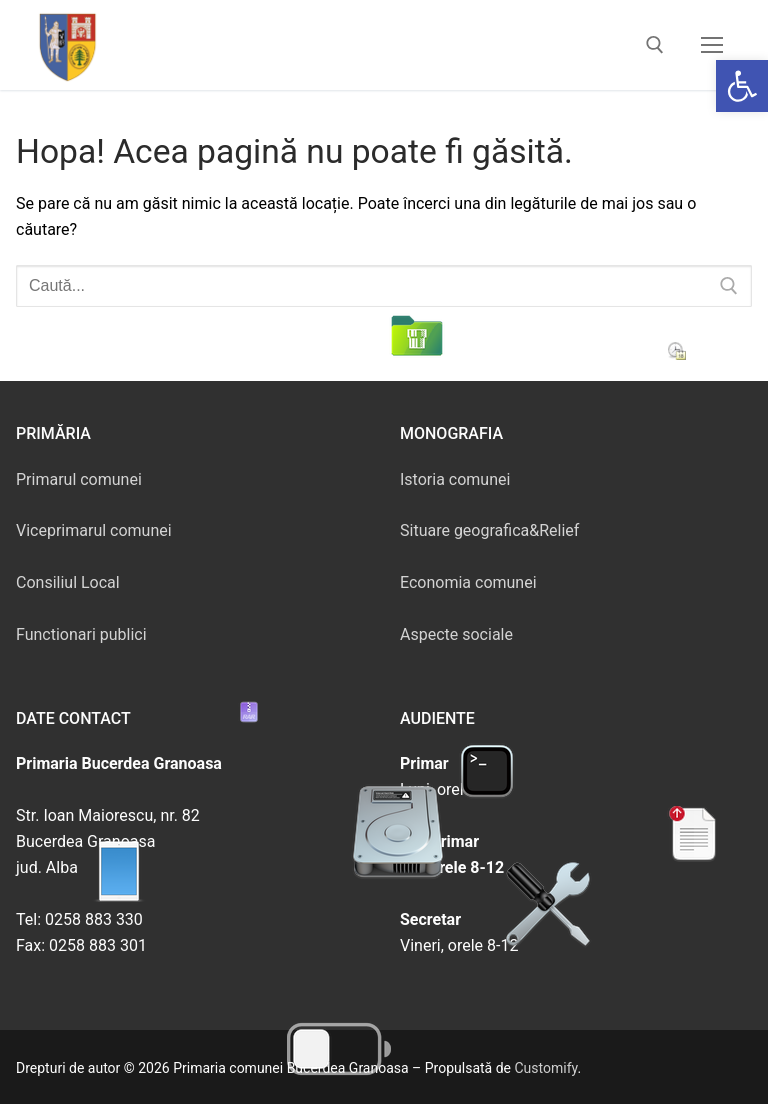 The height and width of the screenshot is (1104, 768). Describe the element at coordinates (677, 351) in the screenshot. I see `set date and time for an automation action` at that location.